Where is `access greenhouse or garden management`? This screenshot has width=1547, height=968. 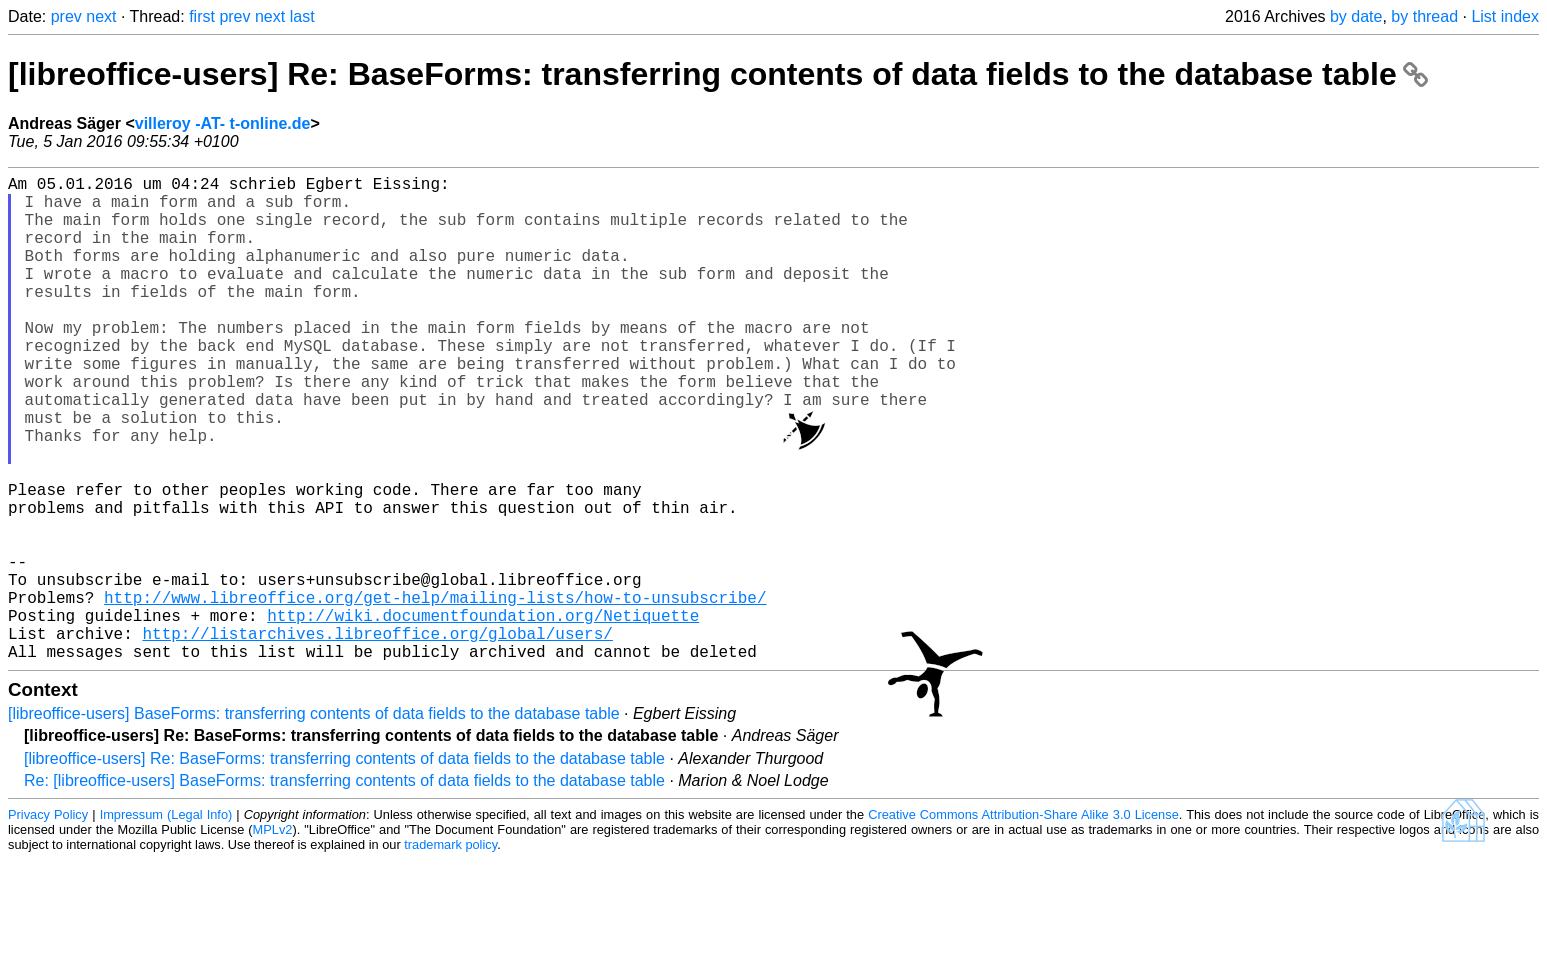 access greenhouse or garden management is located at coordinates (1463, 820).